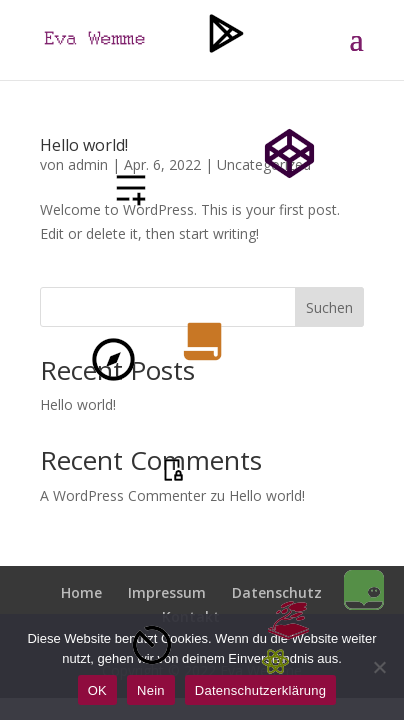 The width and height of the screenshot is (404, 720). Describe the element at coordinates (152, 645) in the screenshot. I see `scan a QR code or barcode` at that location.